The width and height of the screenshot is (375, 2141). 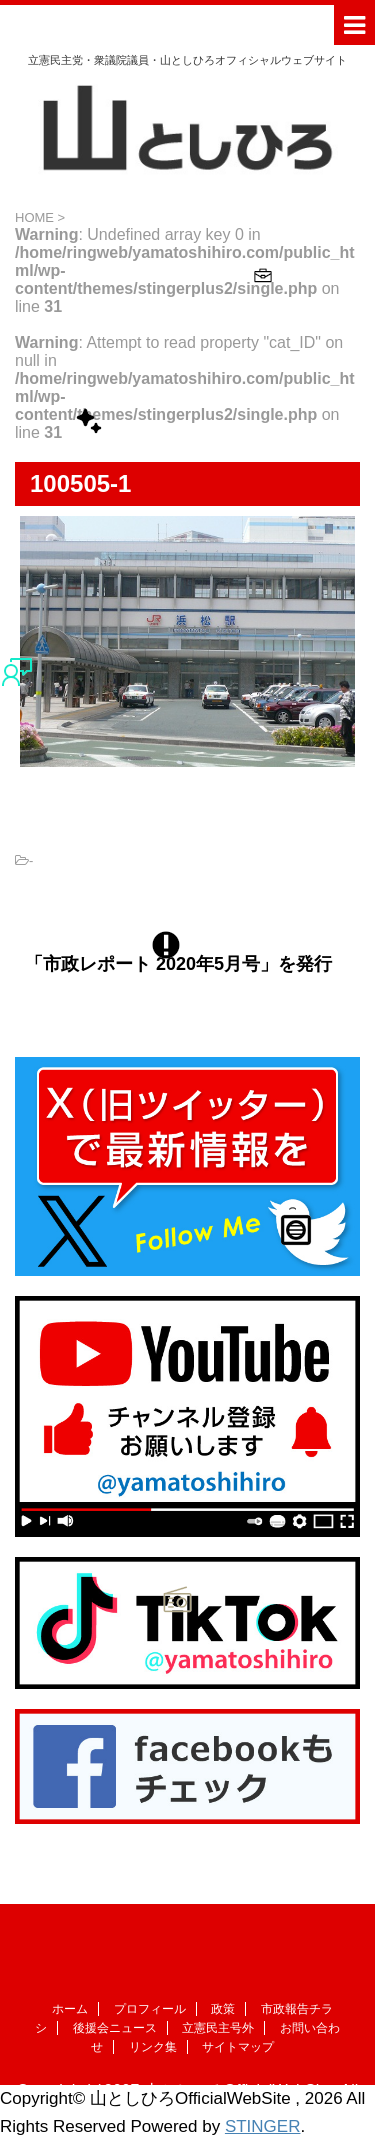 What do you see at coordinates (18, 672) in the screenshot?
I see `submit feedback or comments` at bounding box center [18, 672].